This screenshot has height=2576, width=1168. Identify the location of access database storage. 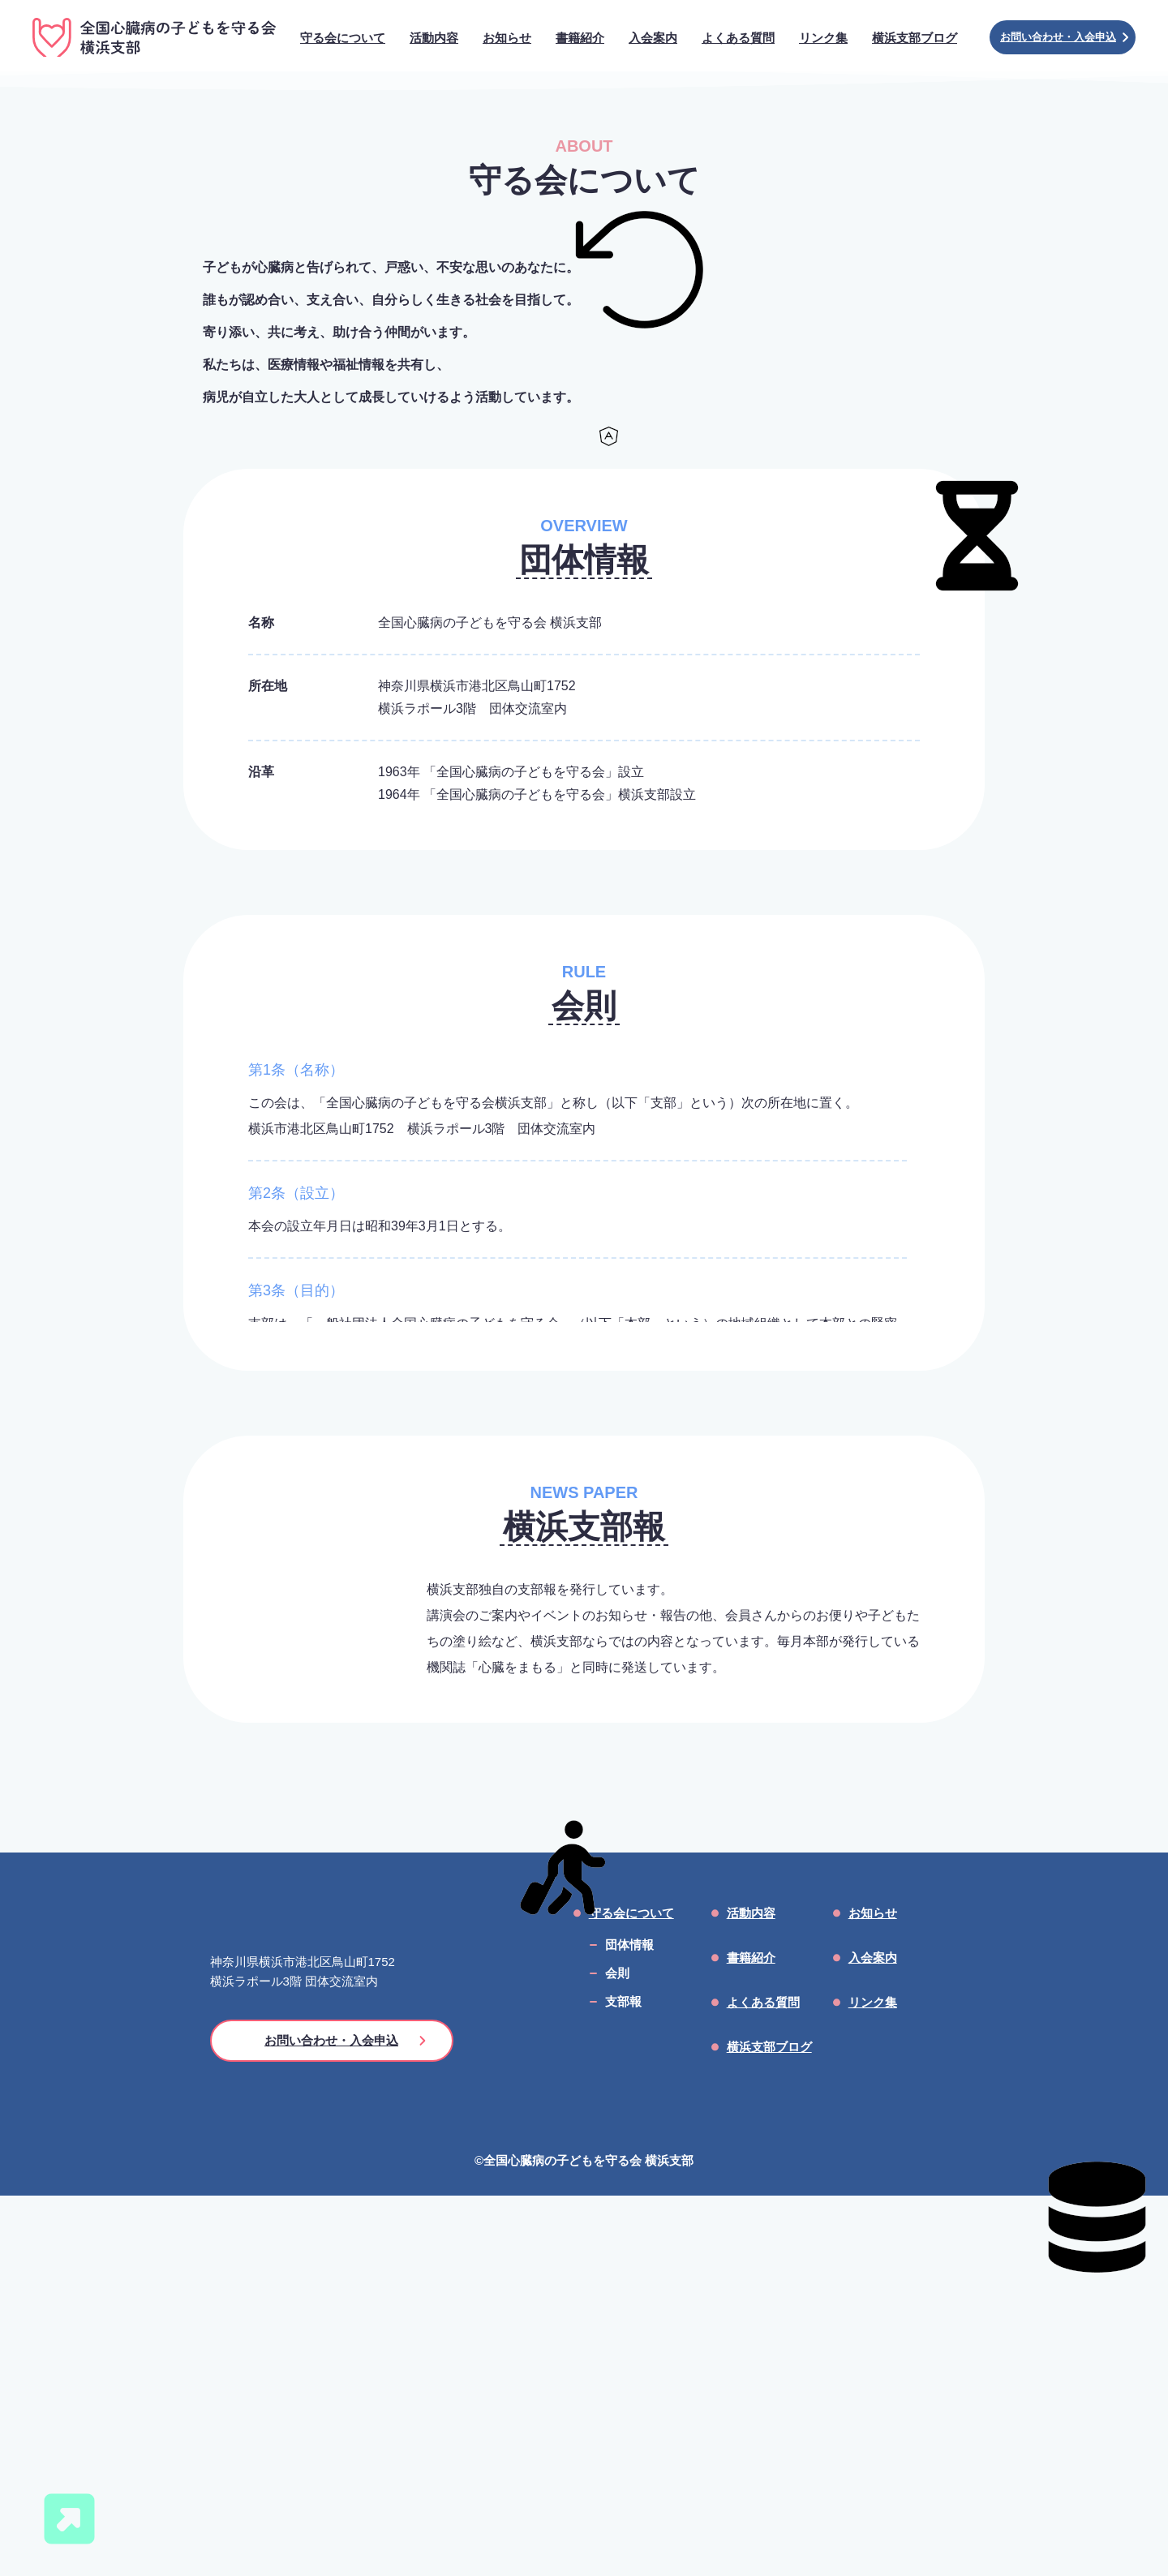
(1097, 2217).